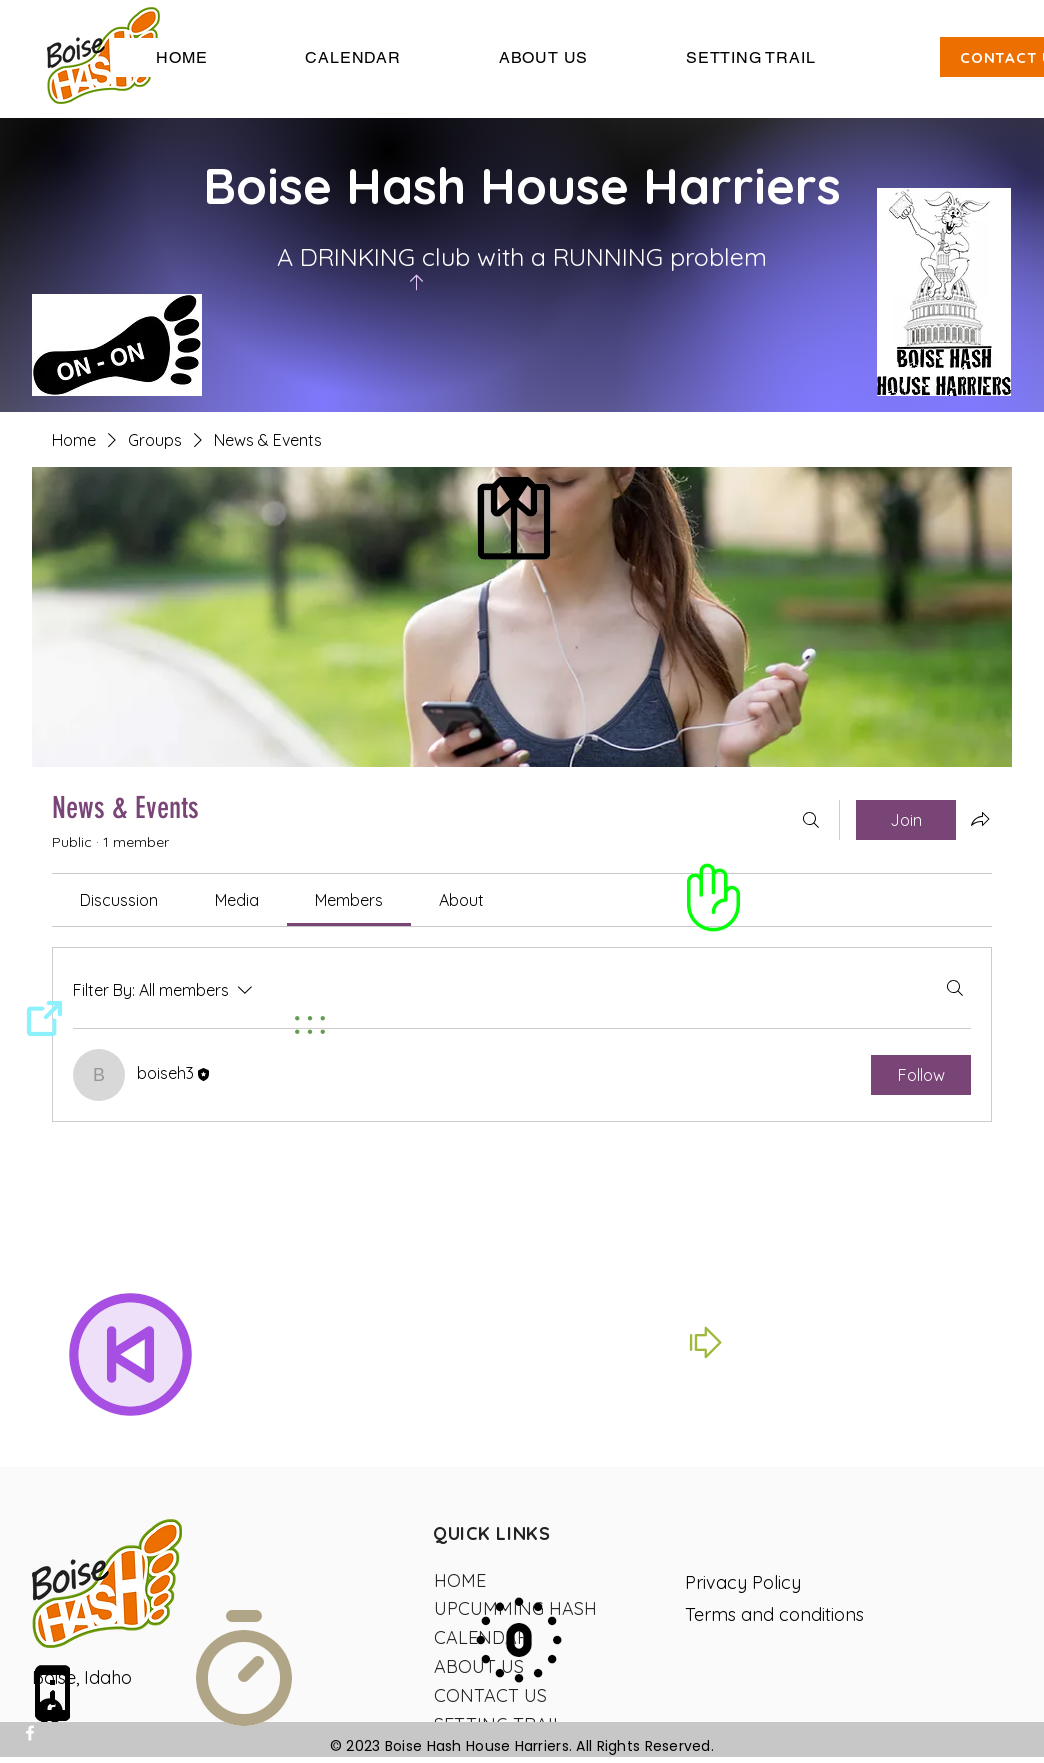  What do you see at coordinates (310, 1025) in the screenshot?
I see `drag to reorder or rearrange items` at bounding box center [310, 1025].